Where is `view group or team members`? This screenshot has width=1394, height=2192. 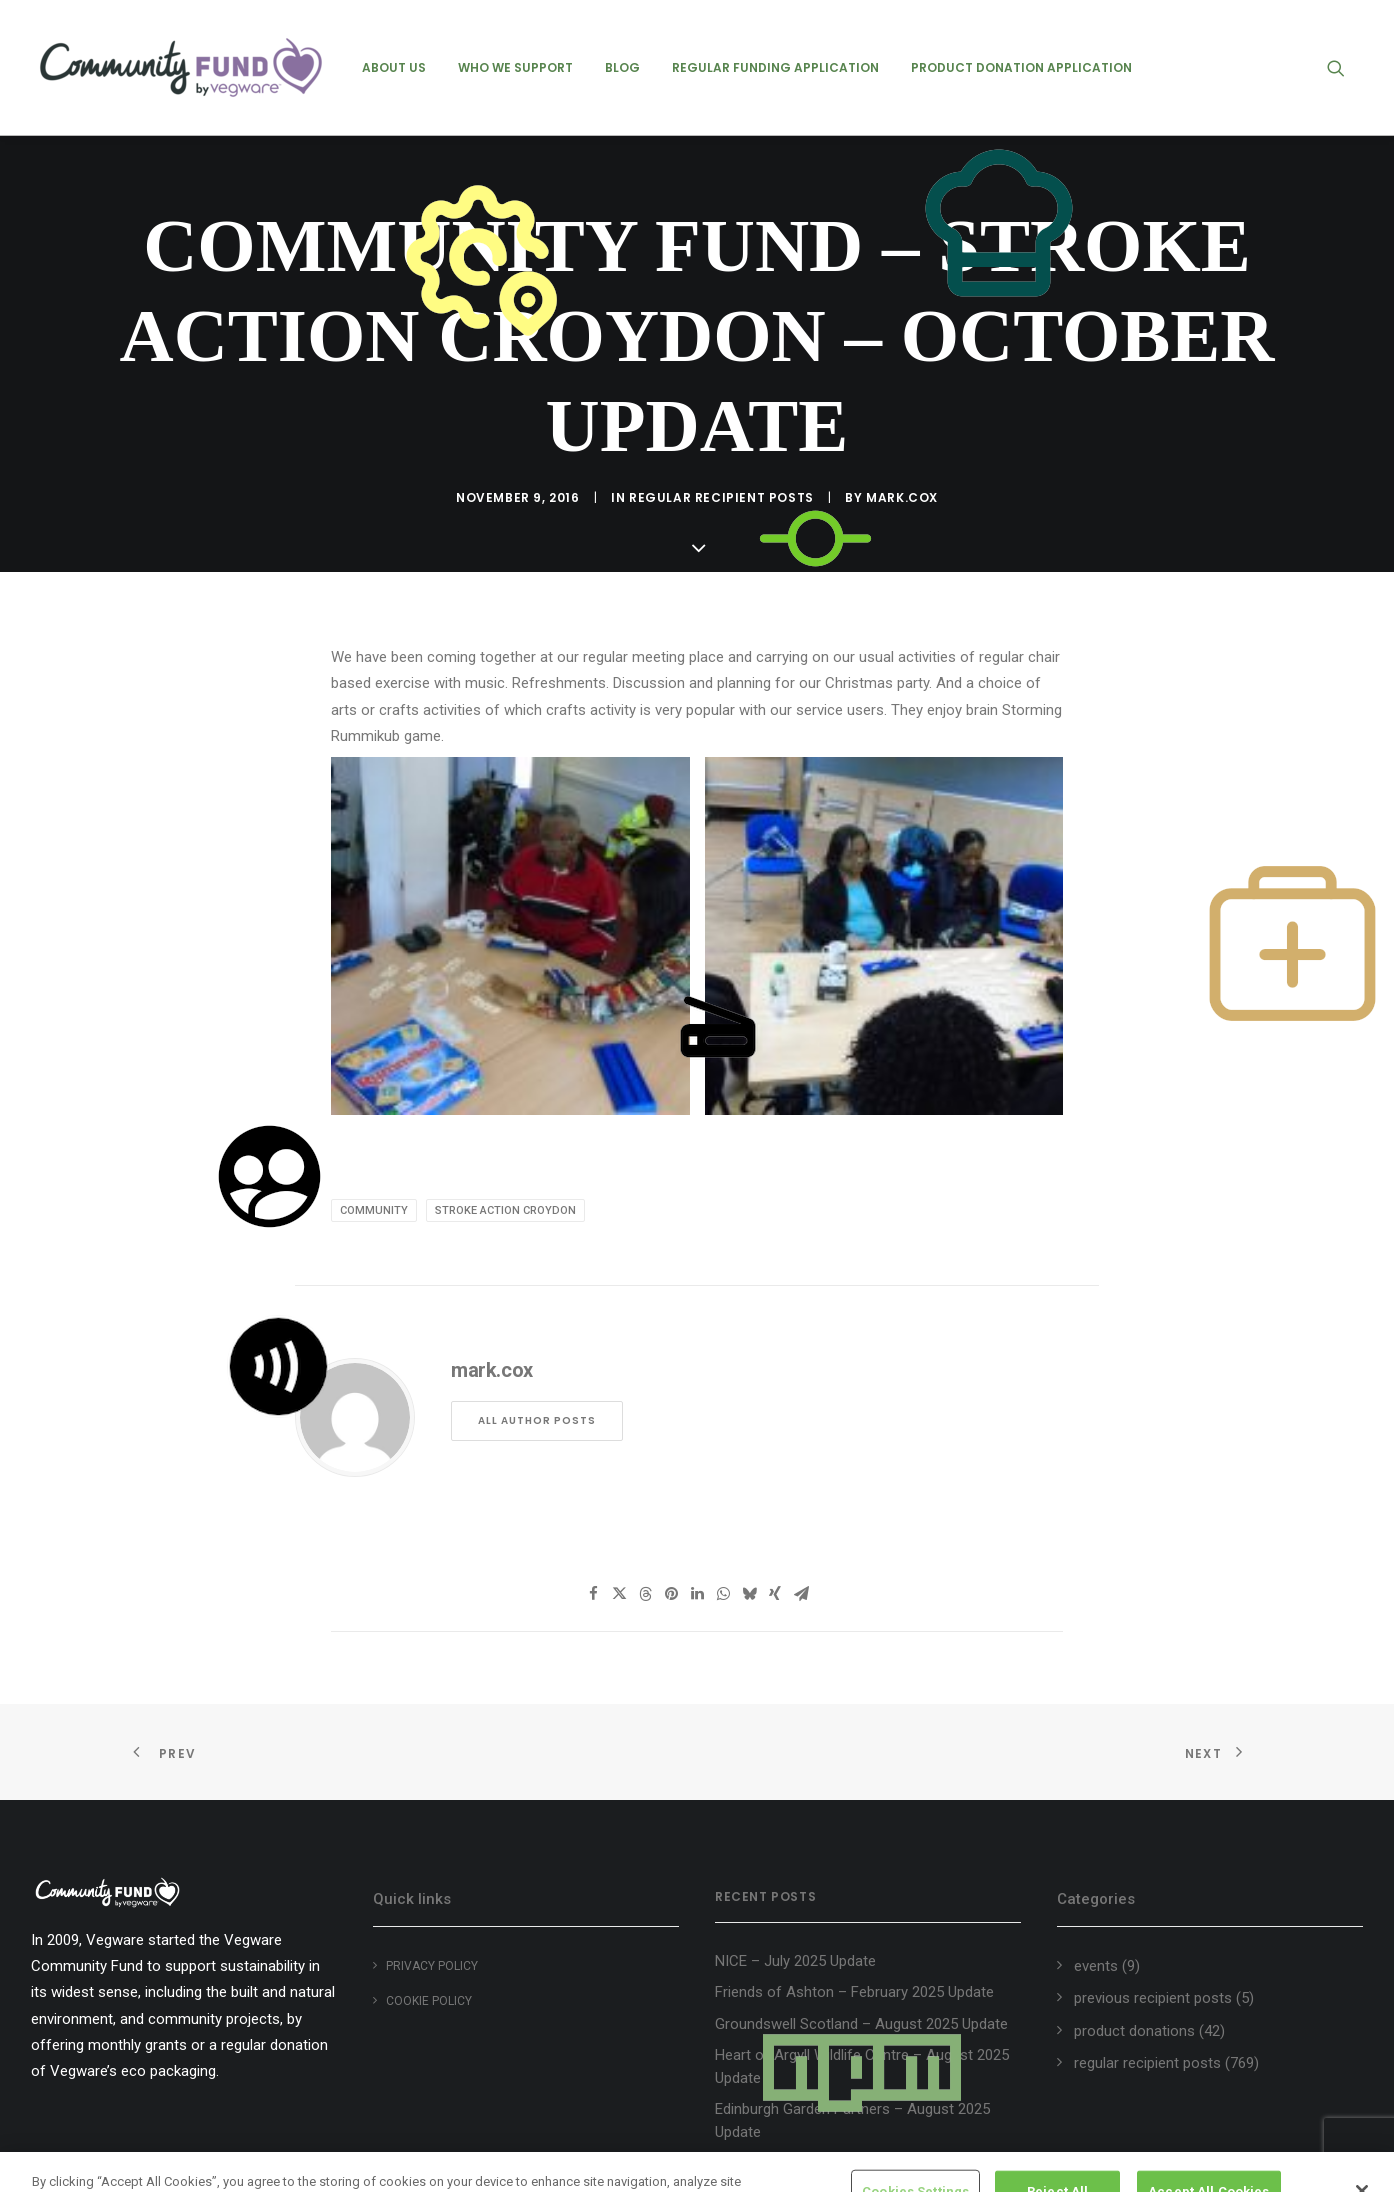
view group or team members is located at coordinates (269, 1176).